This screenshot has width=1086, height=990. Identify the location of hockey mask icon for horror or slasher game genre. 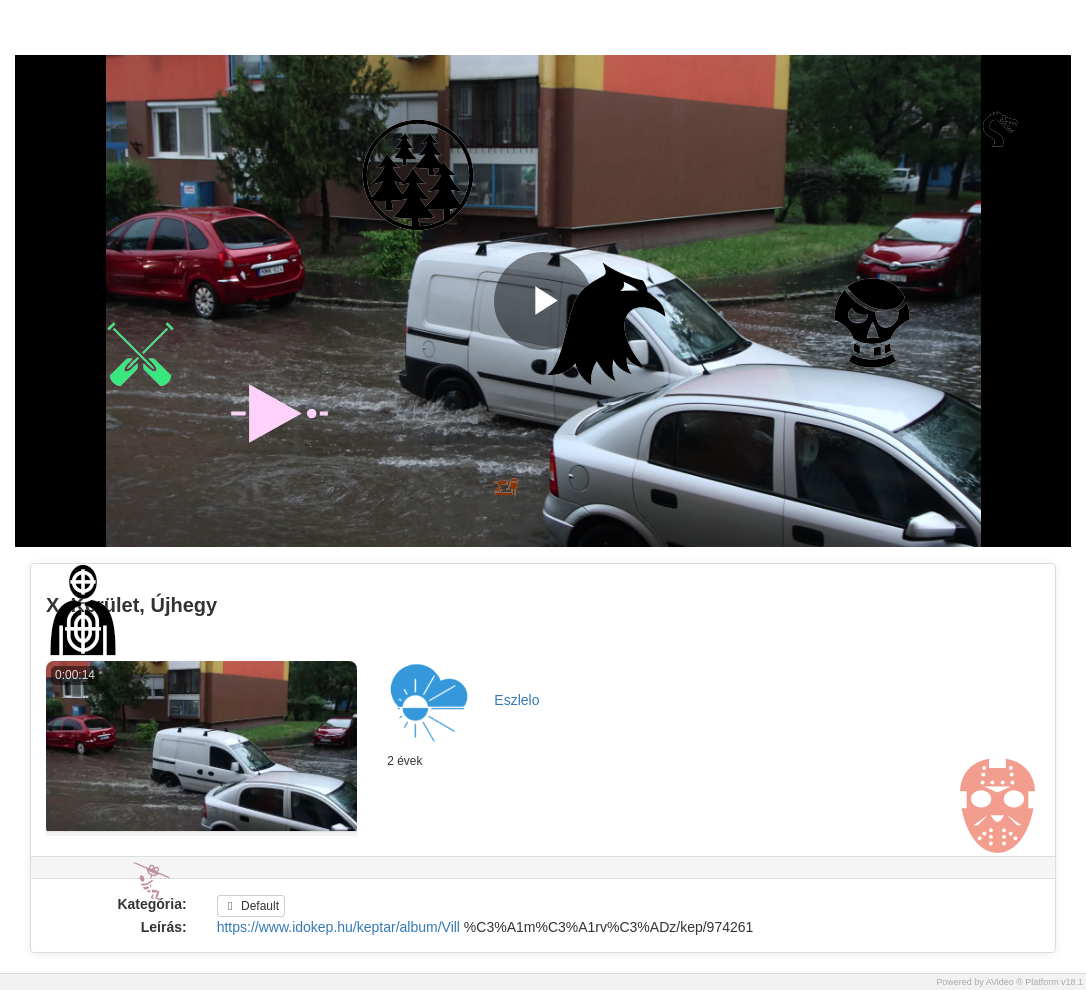
(997, 805).